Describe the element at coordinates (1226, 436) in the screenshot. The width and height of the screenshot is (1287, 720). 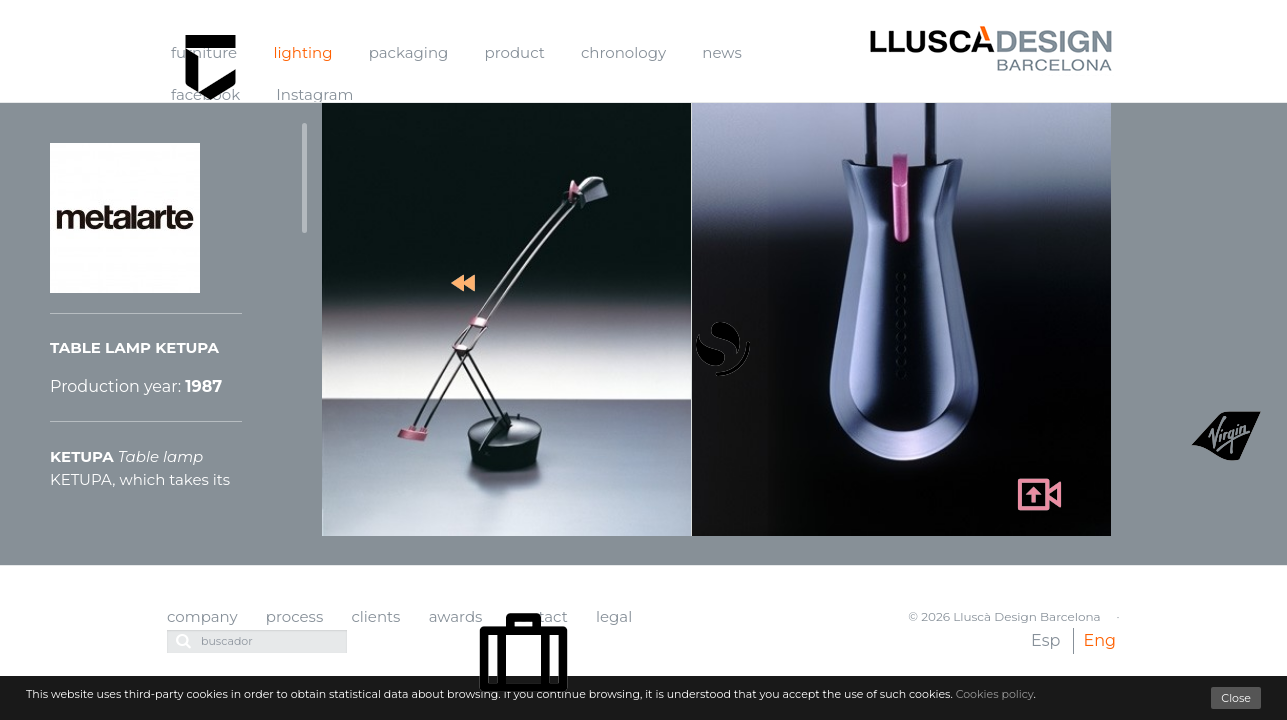
I see `virgin atlantic airline logo` at that location.